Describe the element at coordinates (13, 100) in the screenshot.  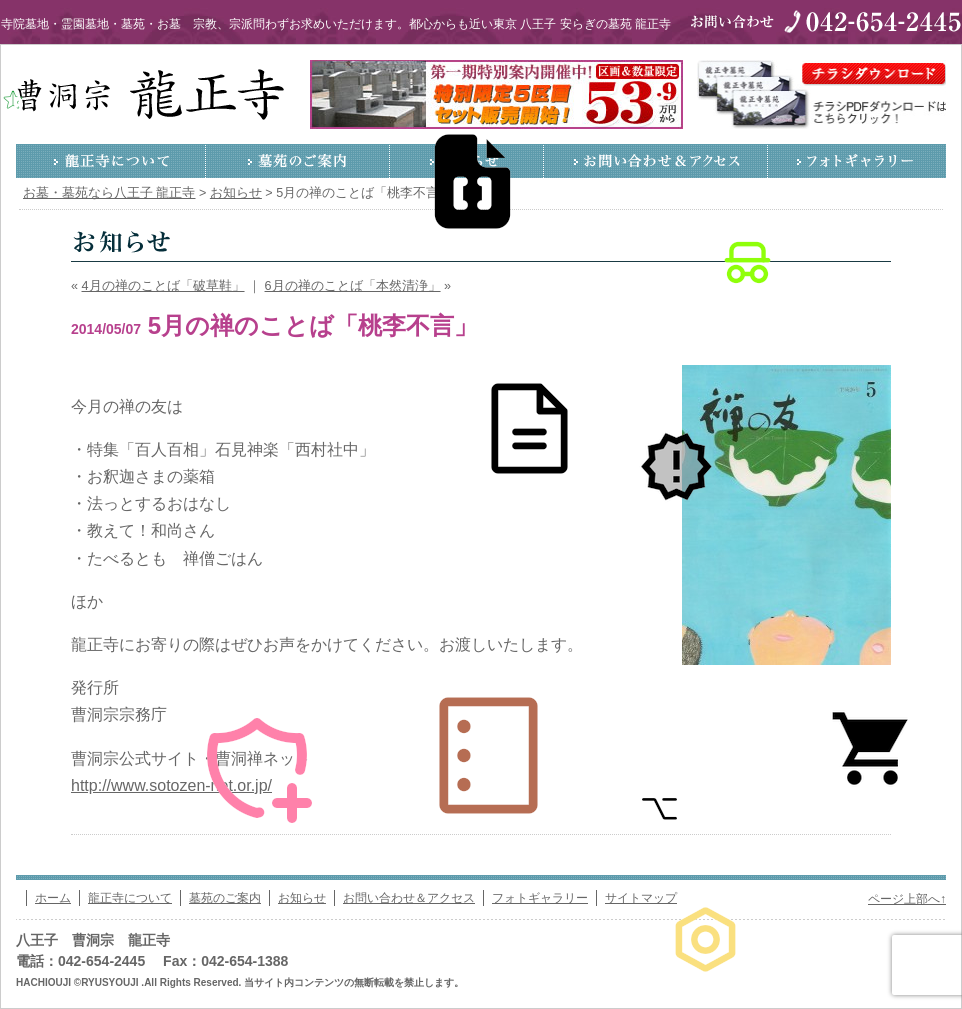
I see `indicates a partial or half-star rating` at that location.